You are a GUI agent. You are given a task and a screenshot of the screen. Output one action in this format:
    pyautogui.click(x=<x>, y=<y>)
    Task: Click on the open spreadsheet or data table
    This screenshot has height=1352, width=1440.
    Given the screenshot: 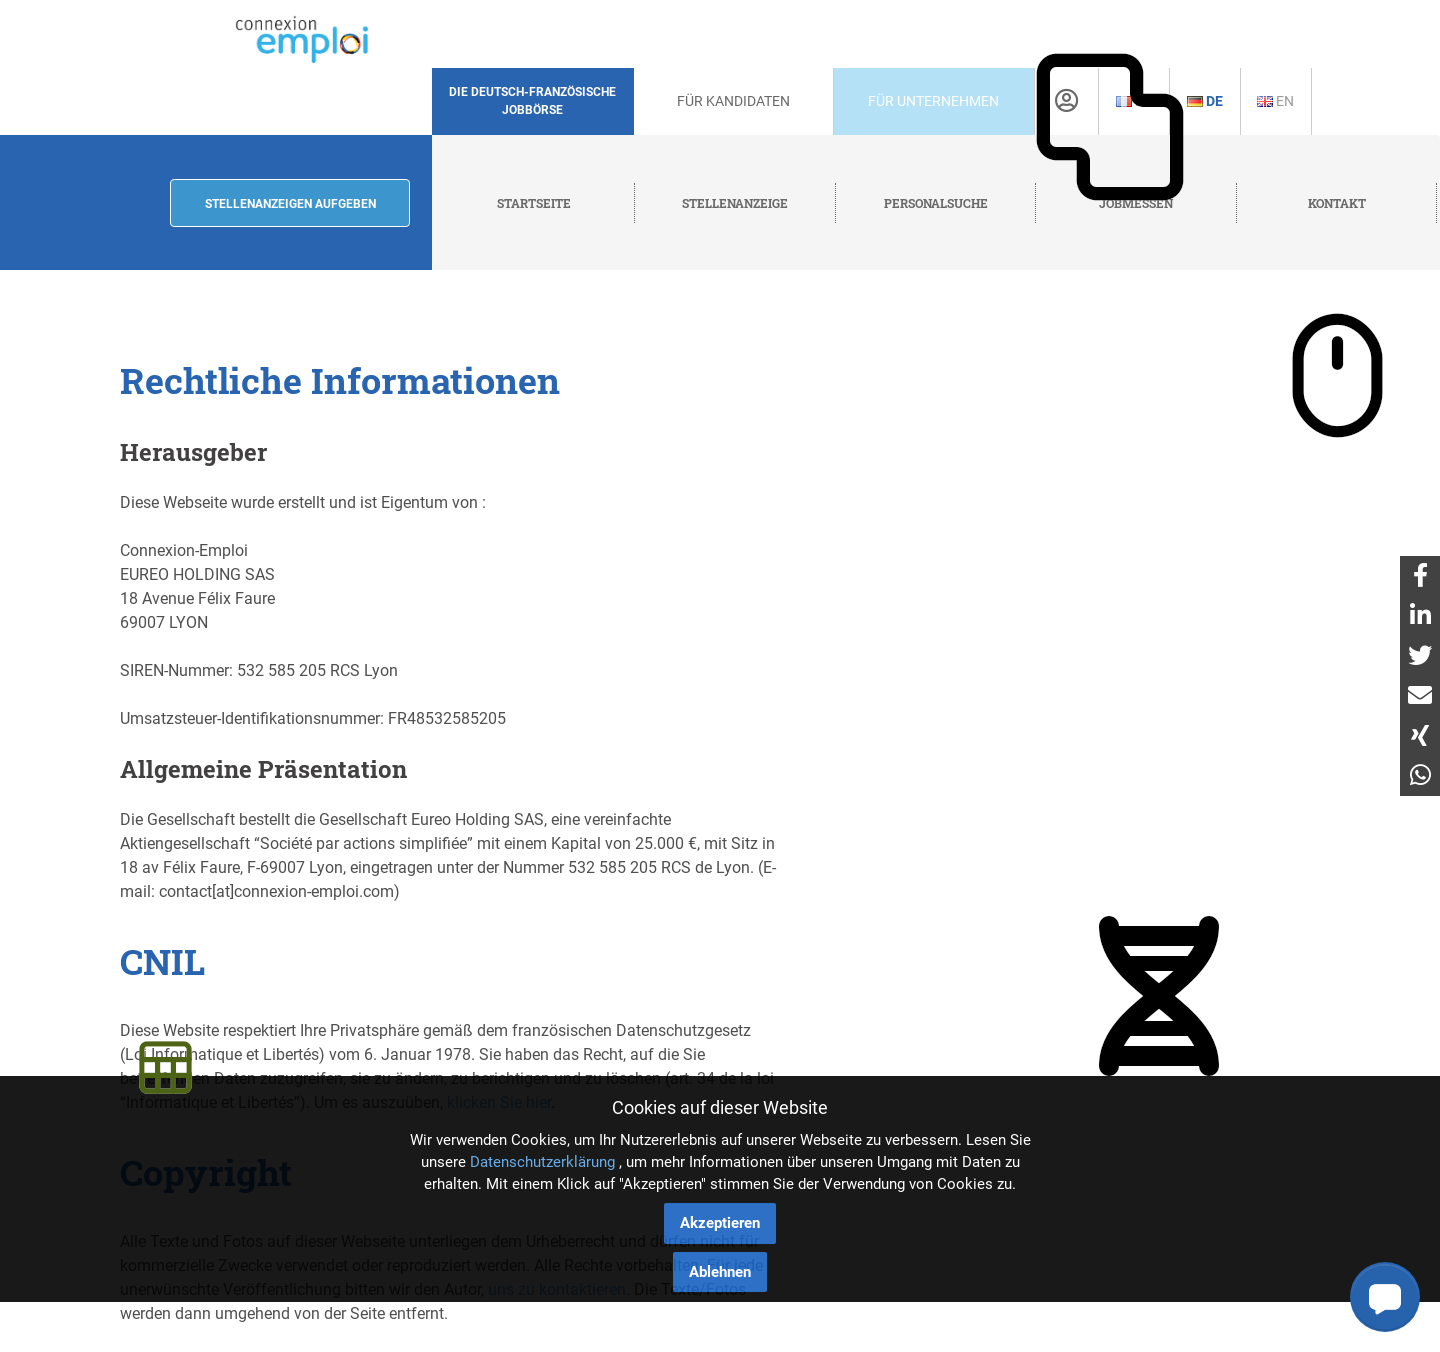 What is the action you would take?
    pyautogui.click(x=165, y=1067)
    